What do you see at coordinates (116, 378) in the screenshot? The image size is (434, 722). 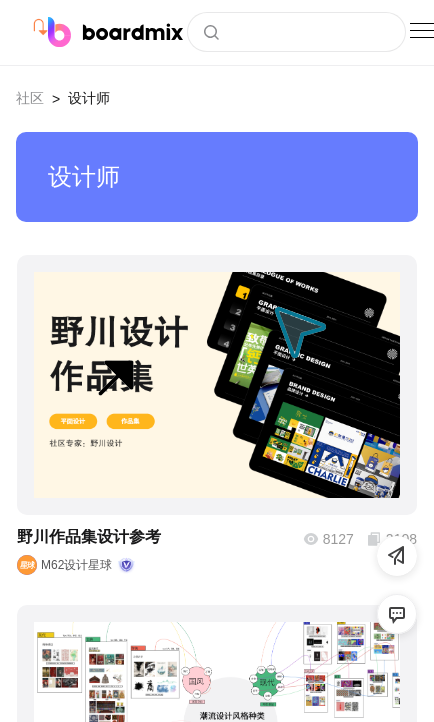 I see `open link in a new tab or window` at bounding box center [116, 378].